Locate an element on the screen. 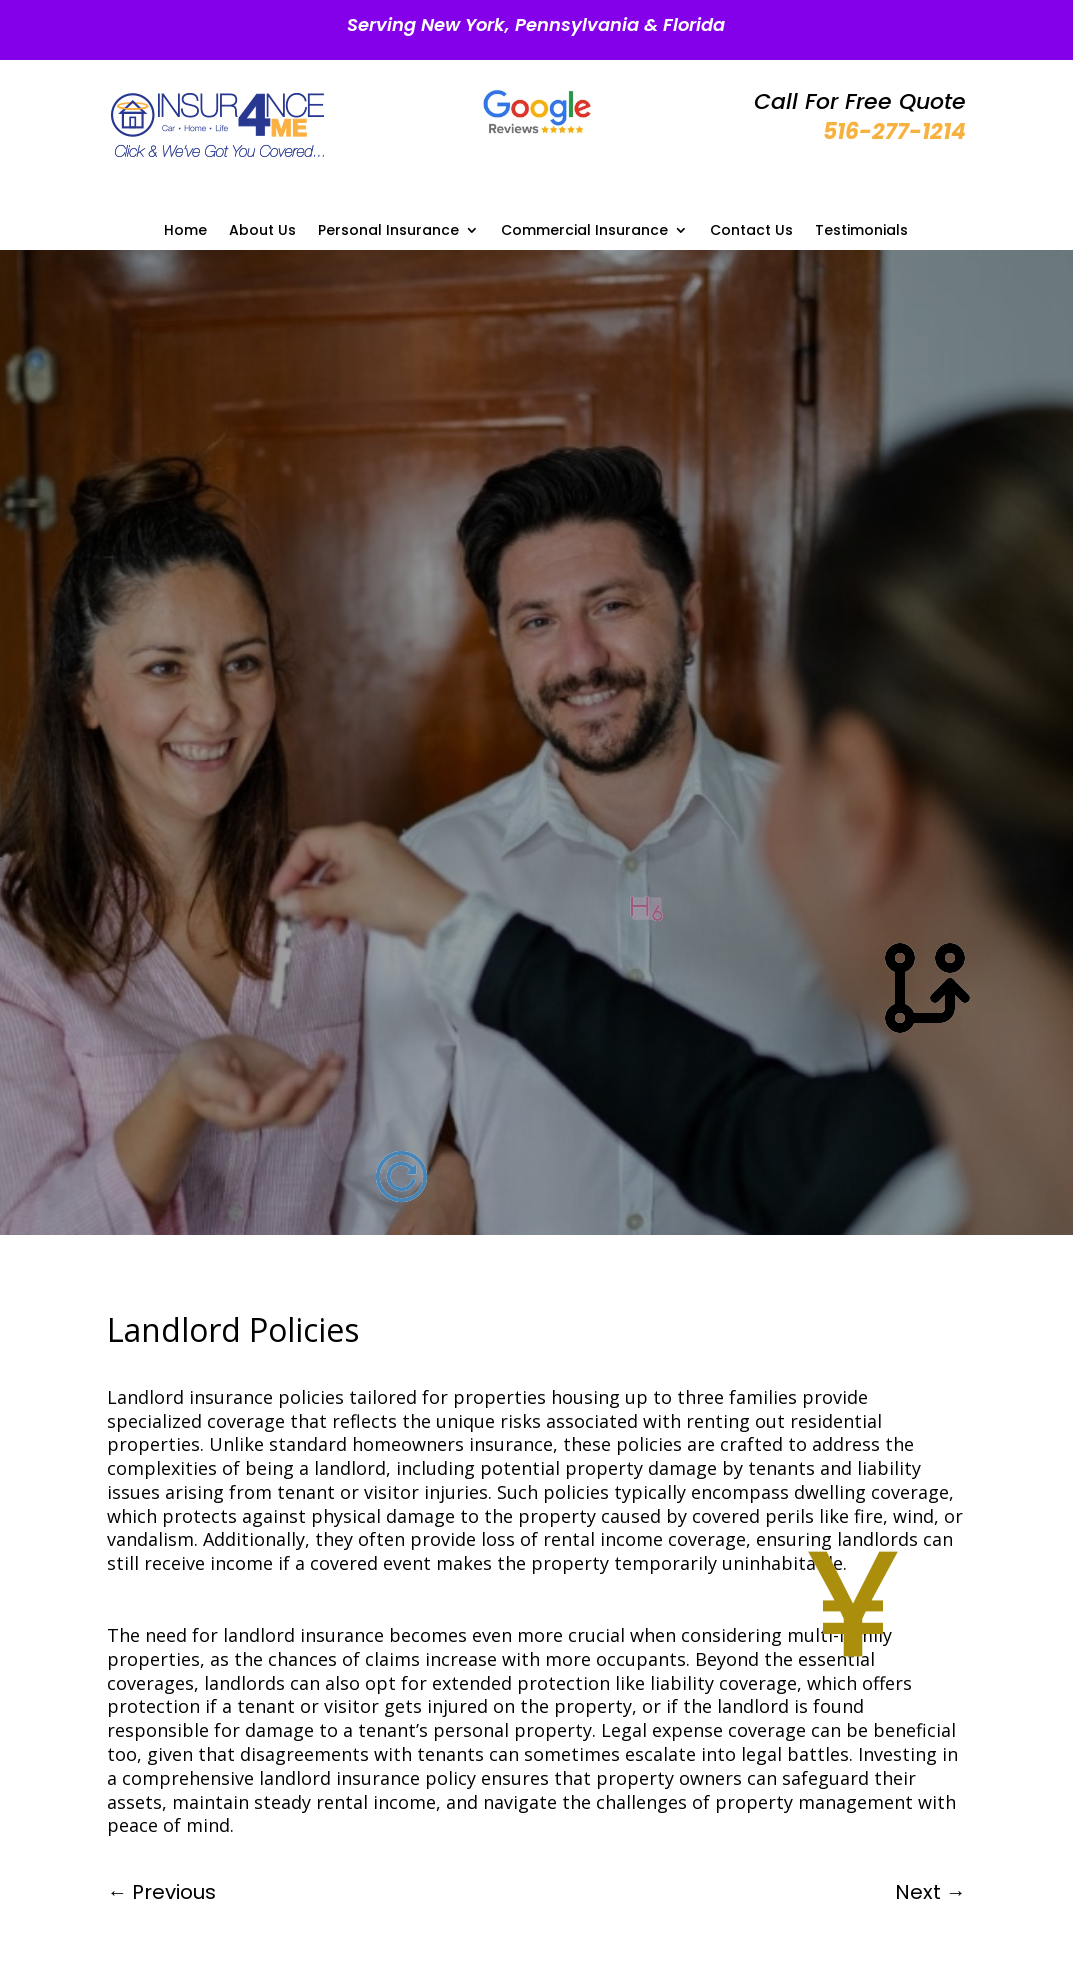 The width and height of the screenshot is (1073, 1971). create a new branch in version control is located at coordinates (925, 988).